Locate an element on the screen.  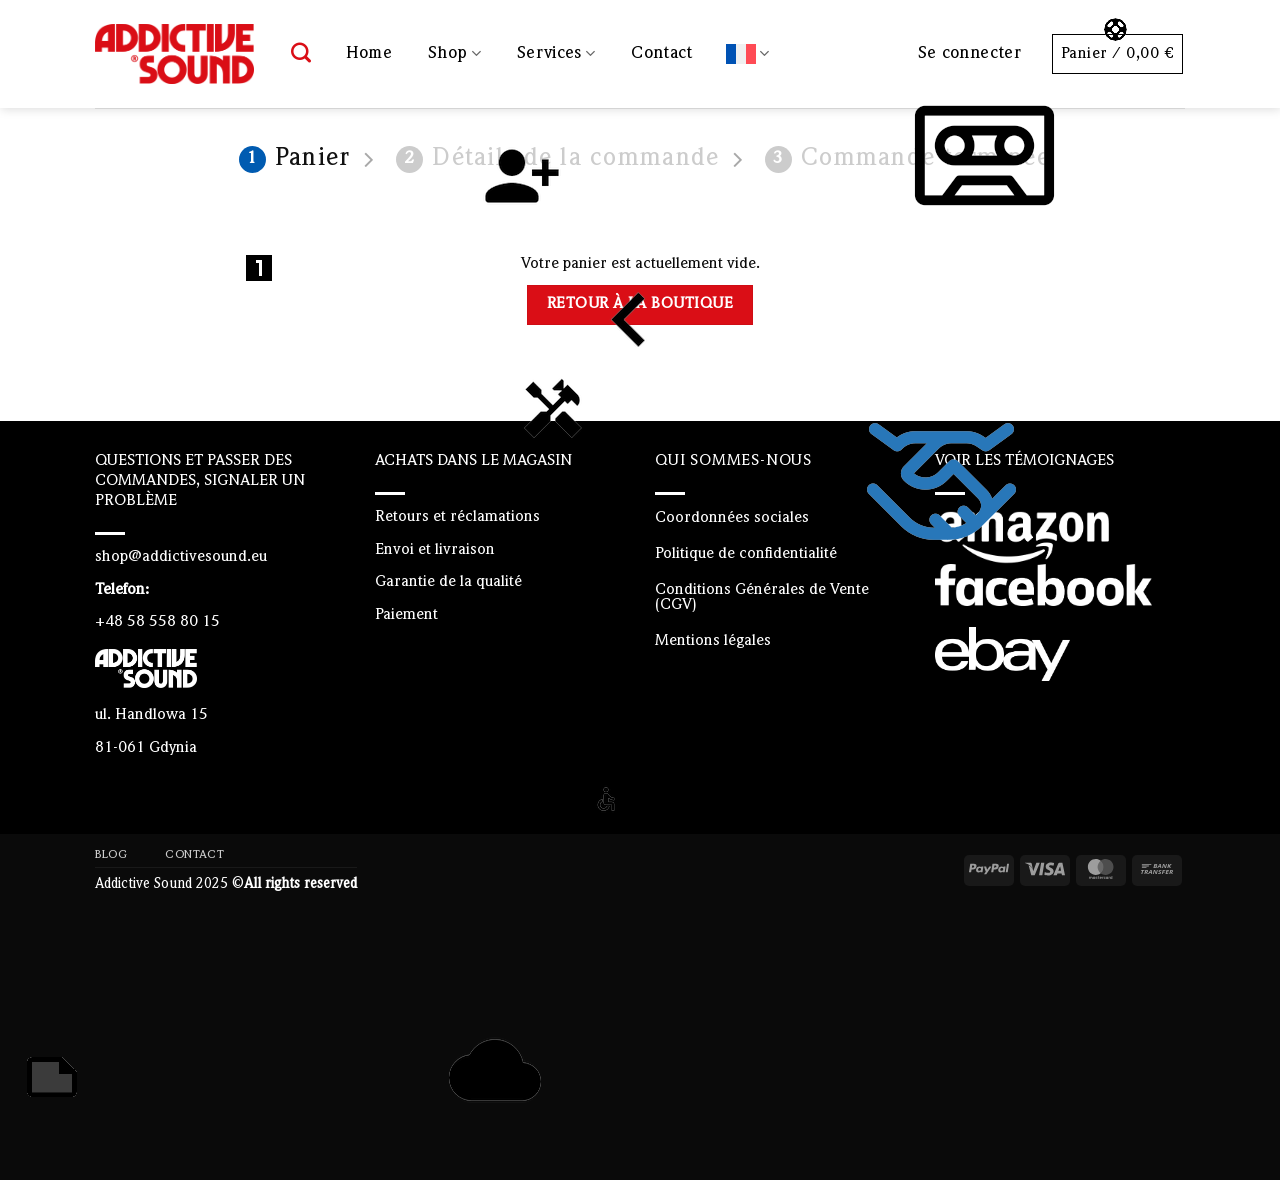
select option one or first item is located at coordinates (259, 268).